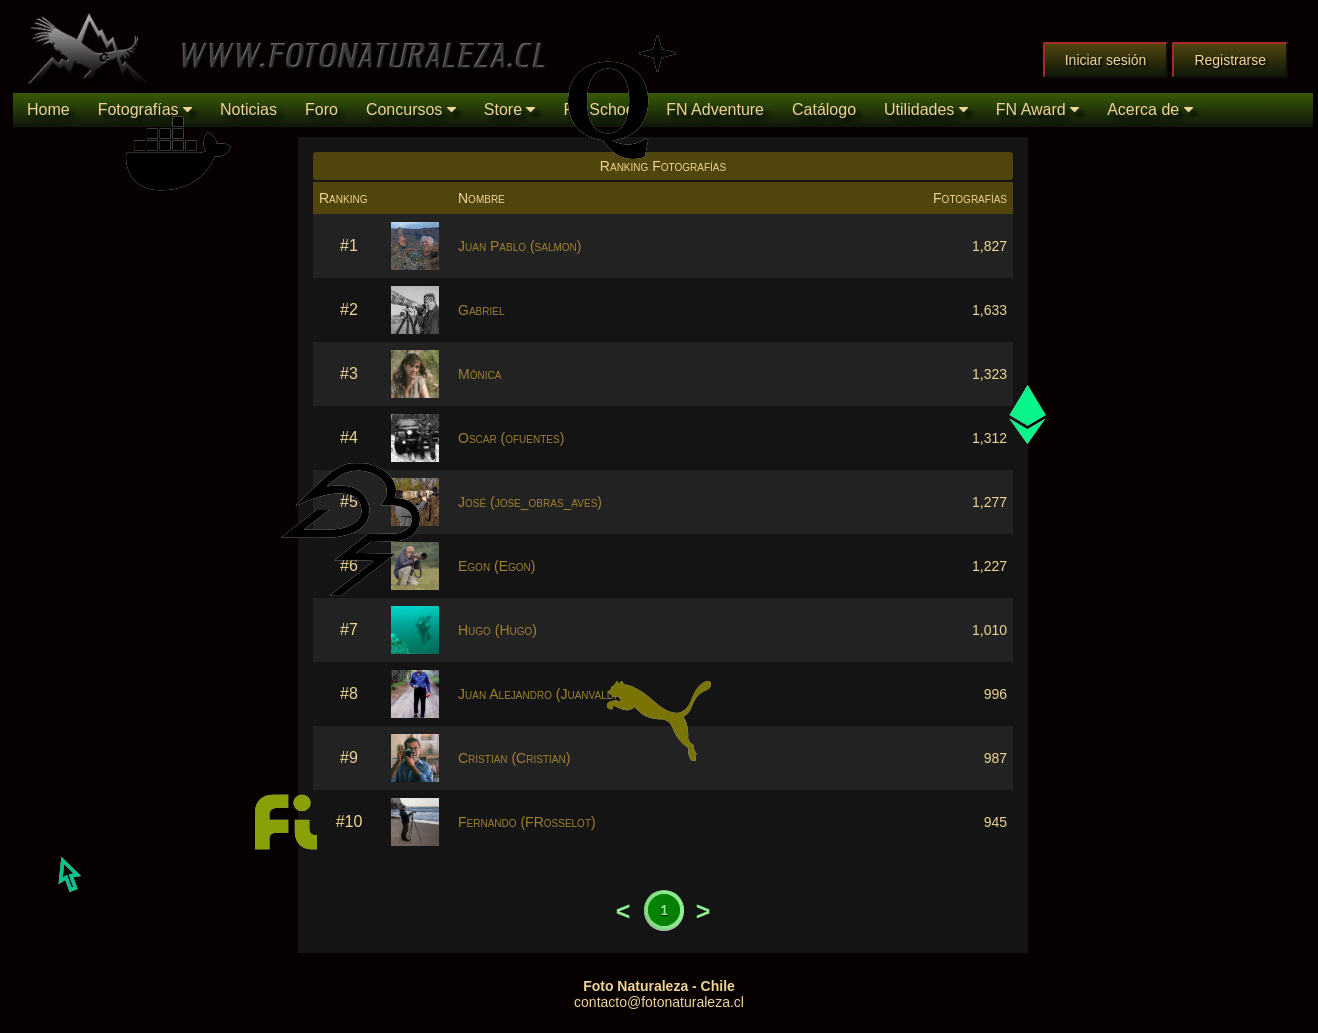  I want to click on visit the Puma website or app, so click(659, 721).